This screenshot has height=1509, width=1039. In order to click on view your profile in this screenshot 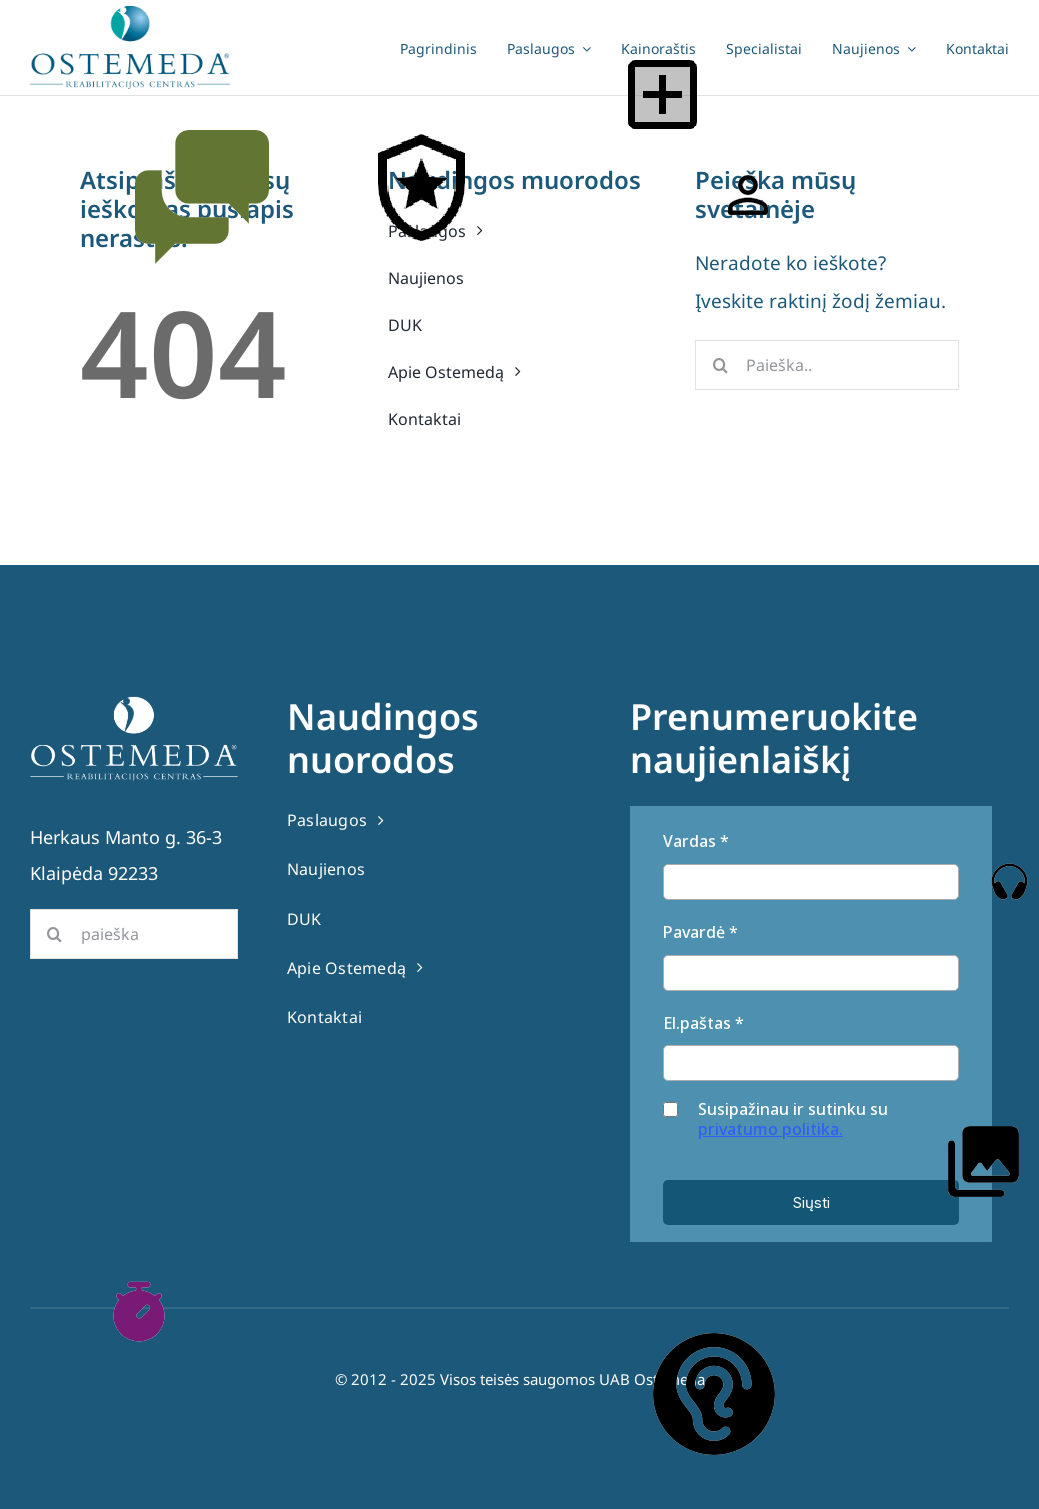, I will do `click(748, 195)`.